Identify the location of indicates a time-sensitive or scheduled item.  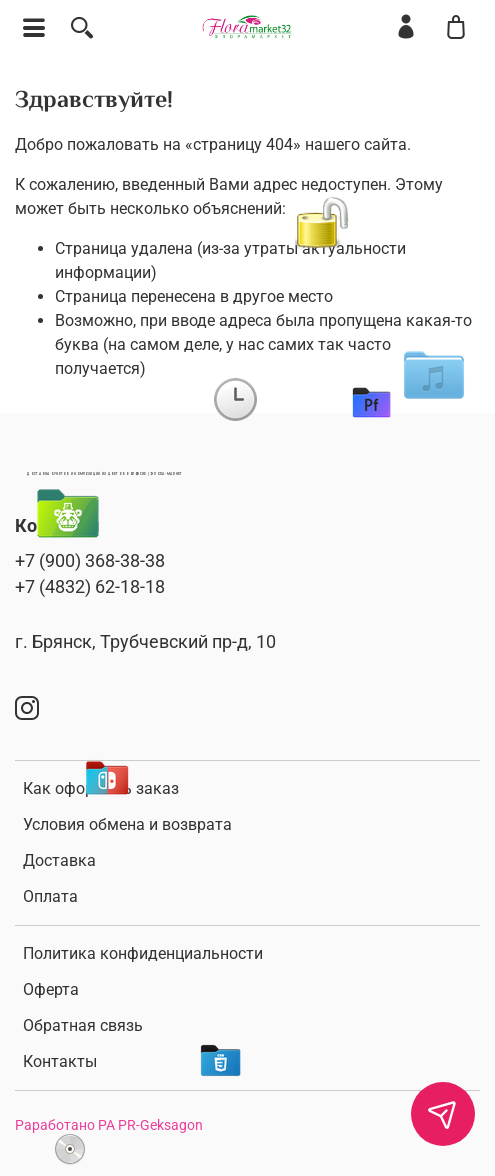
(235, 399).